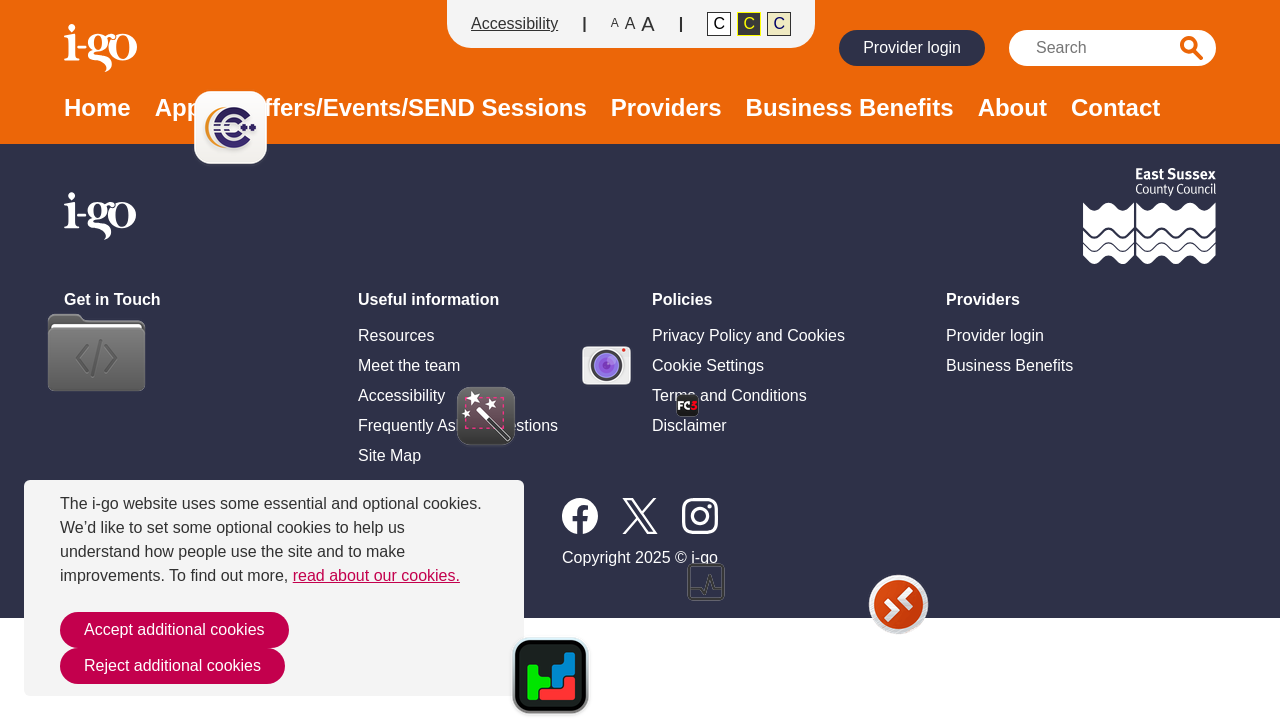 This screenshot has width=1280, height=720. Describe the element at coordinates (230, 127) in the screenshot. I see `launch eclipse cdt development environment` at that location.